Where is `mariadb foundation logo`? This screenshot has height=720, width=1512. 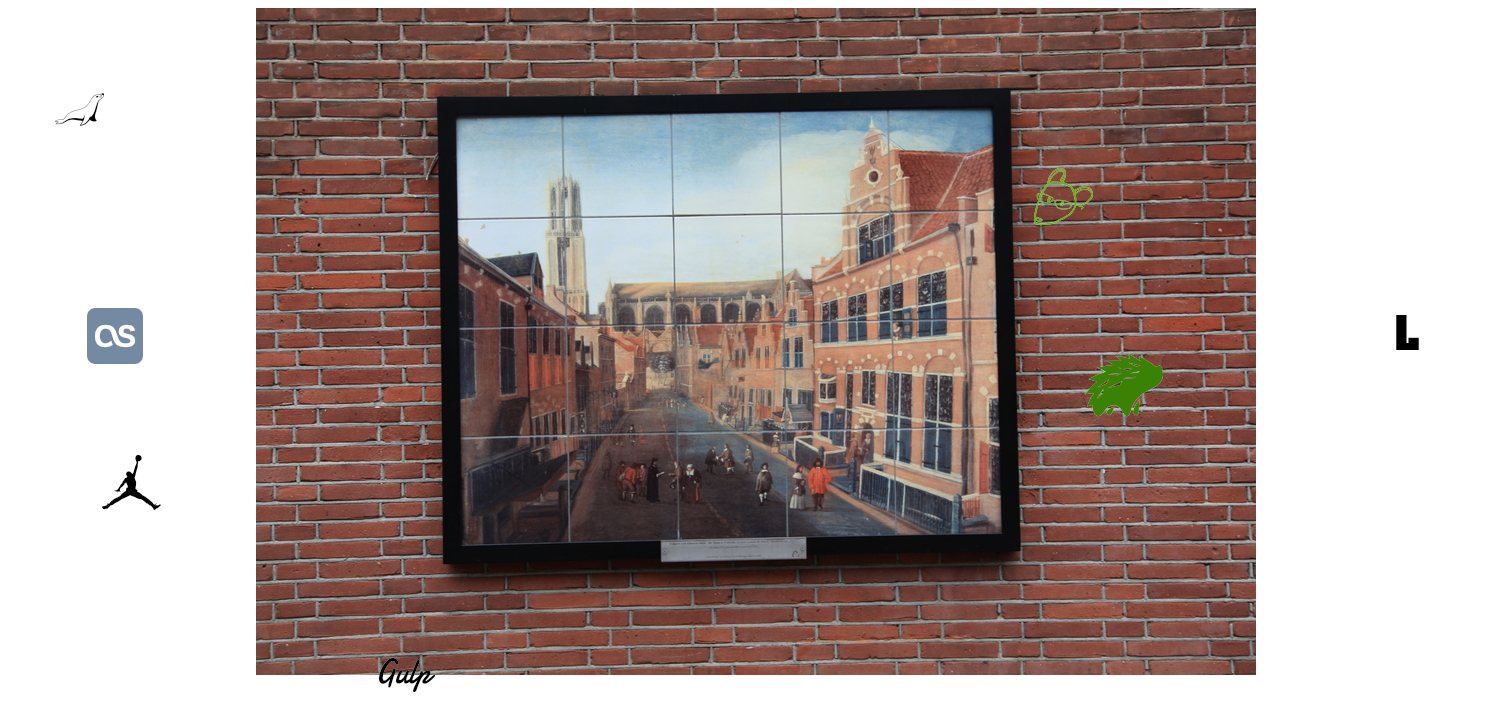 mariadb foundation logo is located at coordinates (79, 109).